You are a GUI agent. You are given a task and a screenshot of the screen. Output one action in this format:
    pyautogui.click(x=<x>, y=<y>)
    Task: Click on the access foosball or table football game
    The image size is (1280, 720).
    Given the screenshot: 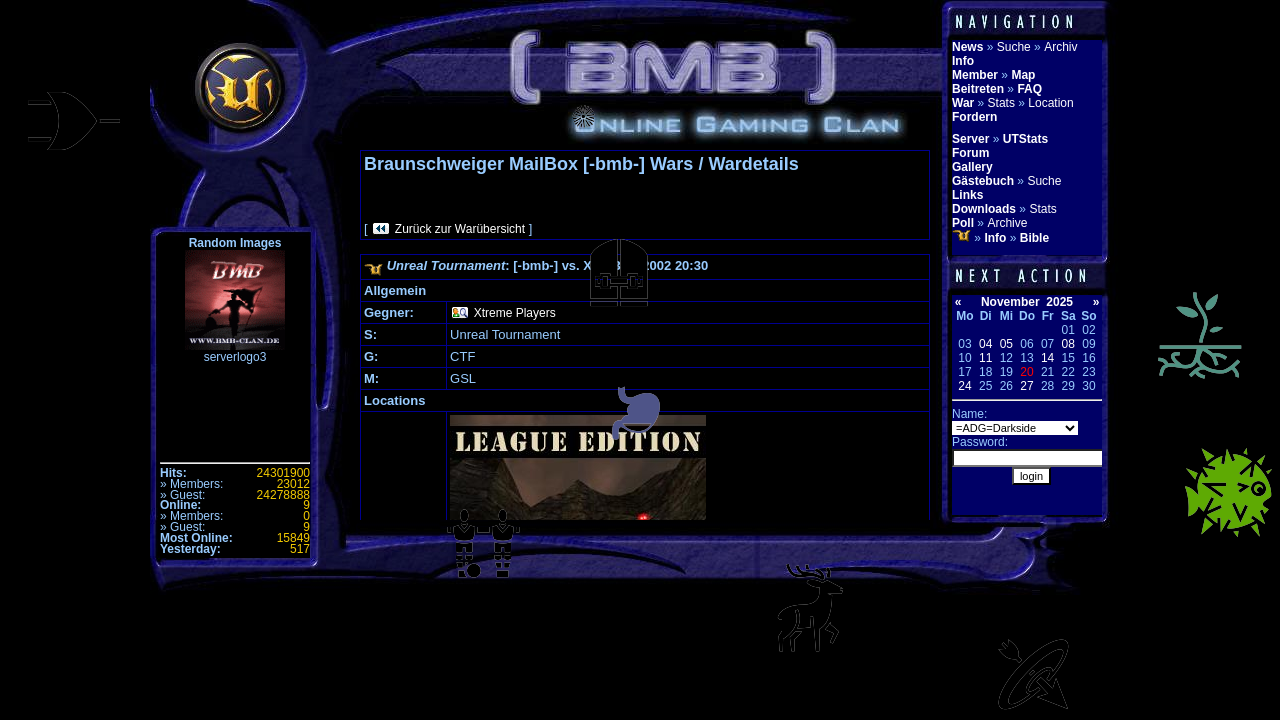 What is the action you would take?
    pyautogui.click(x=483, y=543)
    